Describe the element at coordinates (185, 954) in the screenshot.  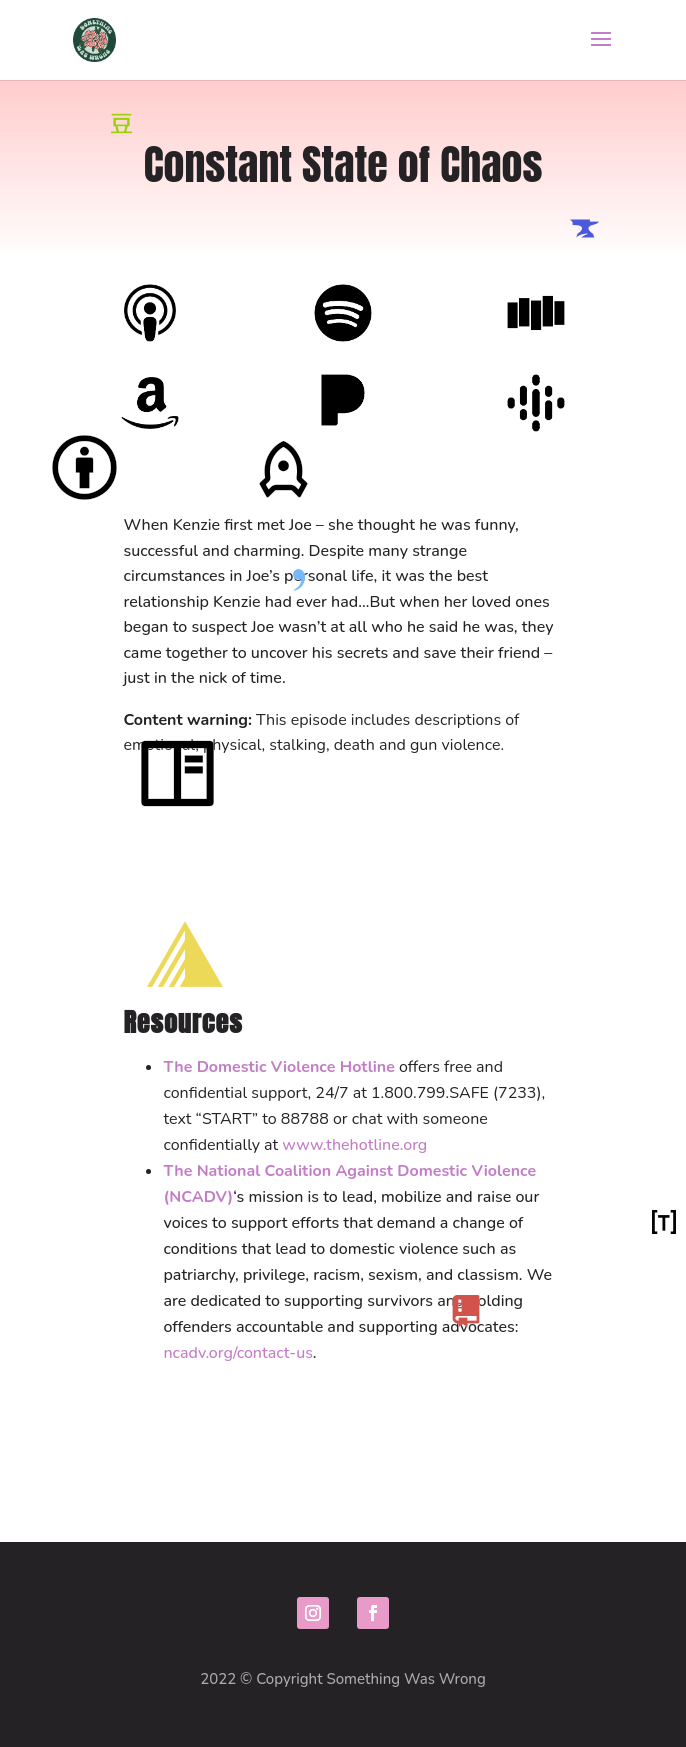
I see `exoscale cloud services logo` at that location.